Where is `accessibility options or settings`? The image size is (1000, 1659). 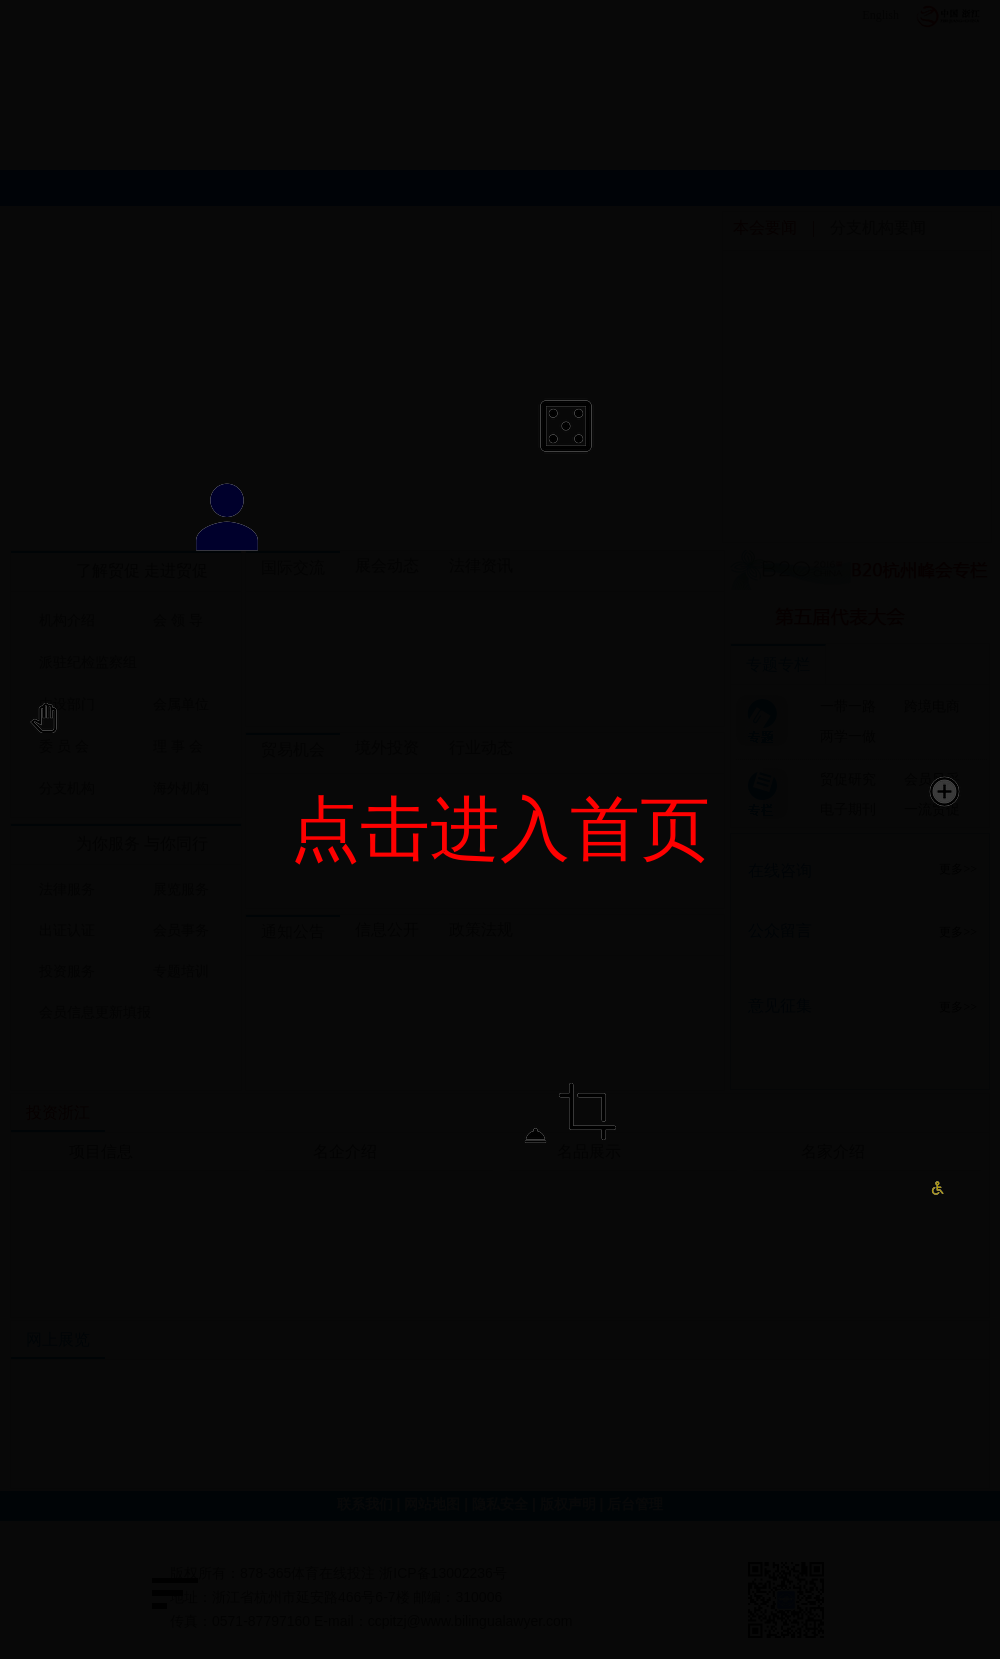
accessibility options or settings is located at coordinates (938, 1188).